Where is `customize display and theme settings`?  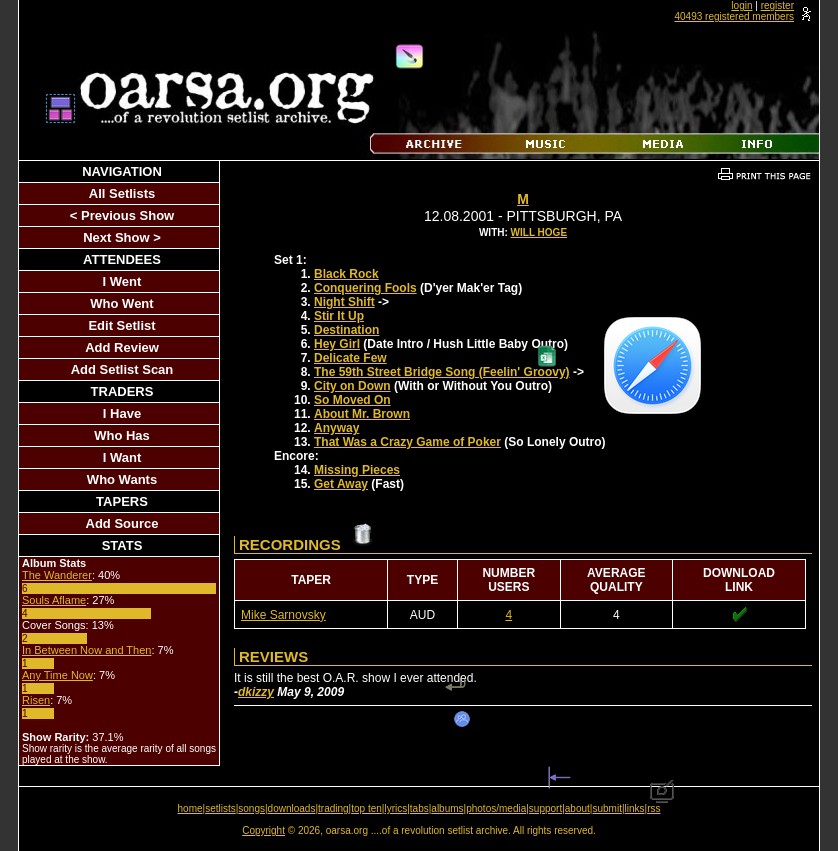
customize display and theme settings is located at coordinates (662, 792).